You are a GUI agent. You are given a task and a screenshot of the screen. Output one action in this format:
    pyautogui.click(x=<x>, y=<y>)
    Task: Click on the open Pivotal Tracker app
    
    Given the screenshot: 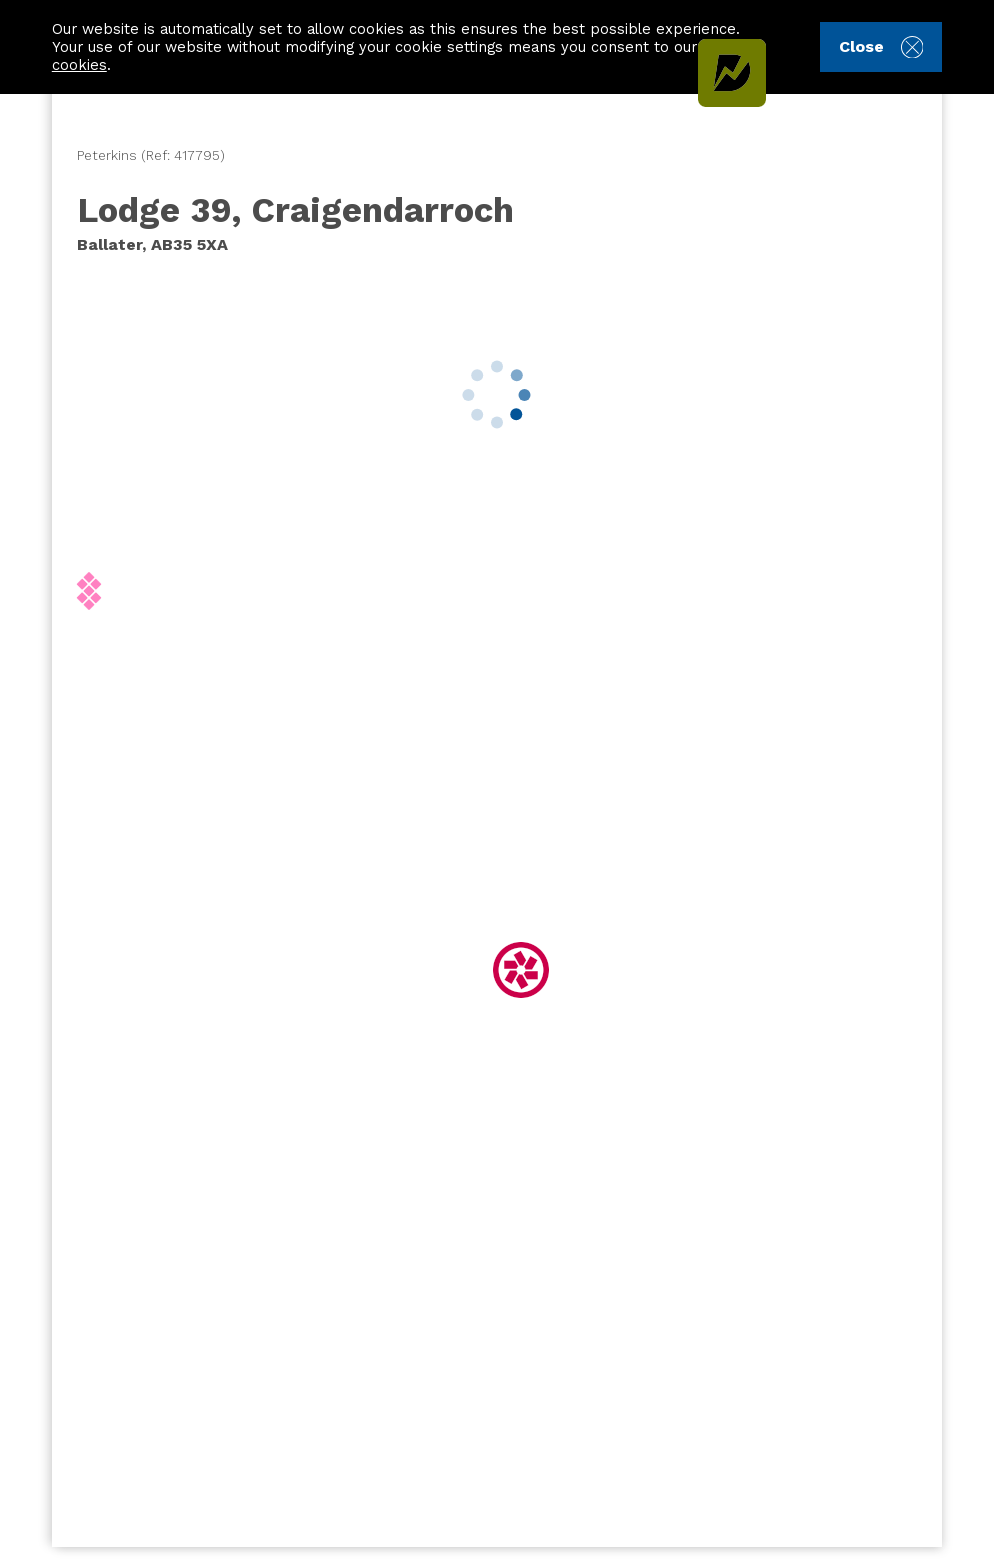 What is the action you would take?
    pyautogui.click(x=521, y=970)
    